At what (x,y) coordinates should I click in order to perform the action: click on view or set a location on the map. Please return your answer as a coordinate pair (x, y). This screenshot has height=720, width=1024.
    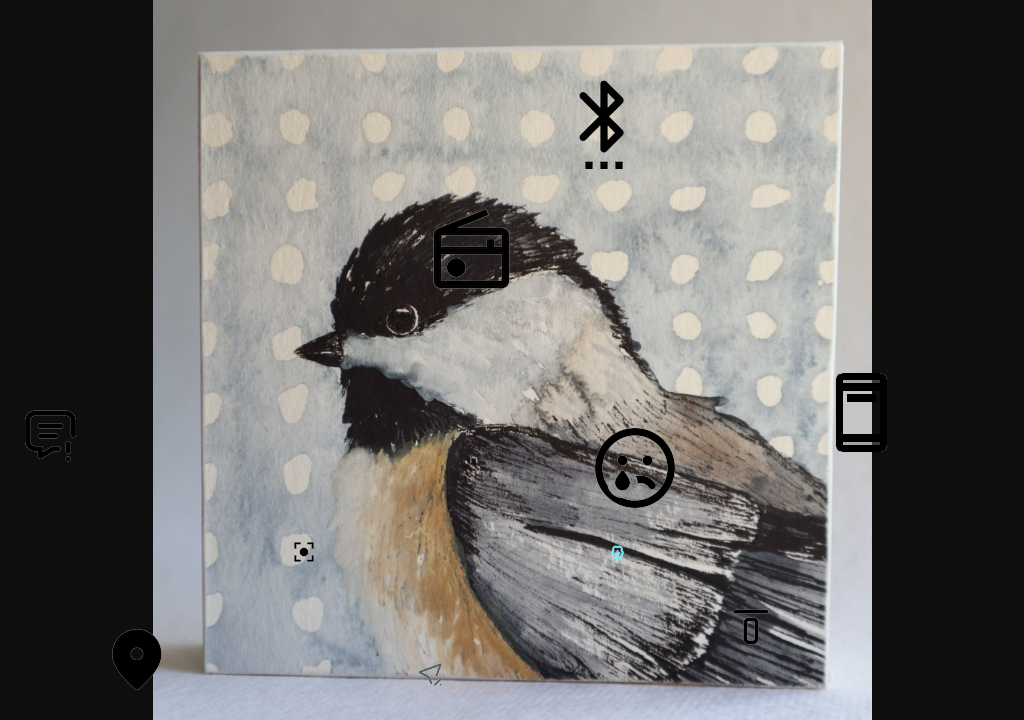
    Looking at the image, I should click on (137, 660).